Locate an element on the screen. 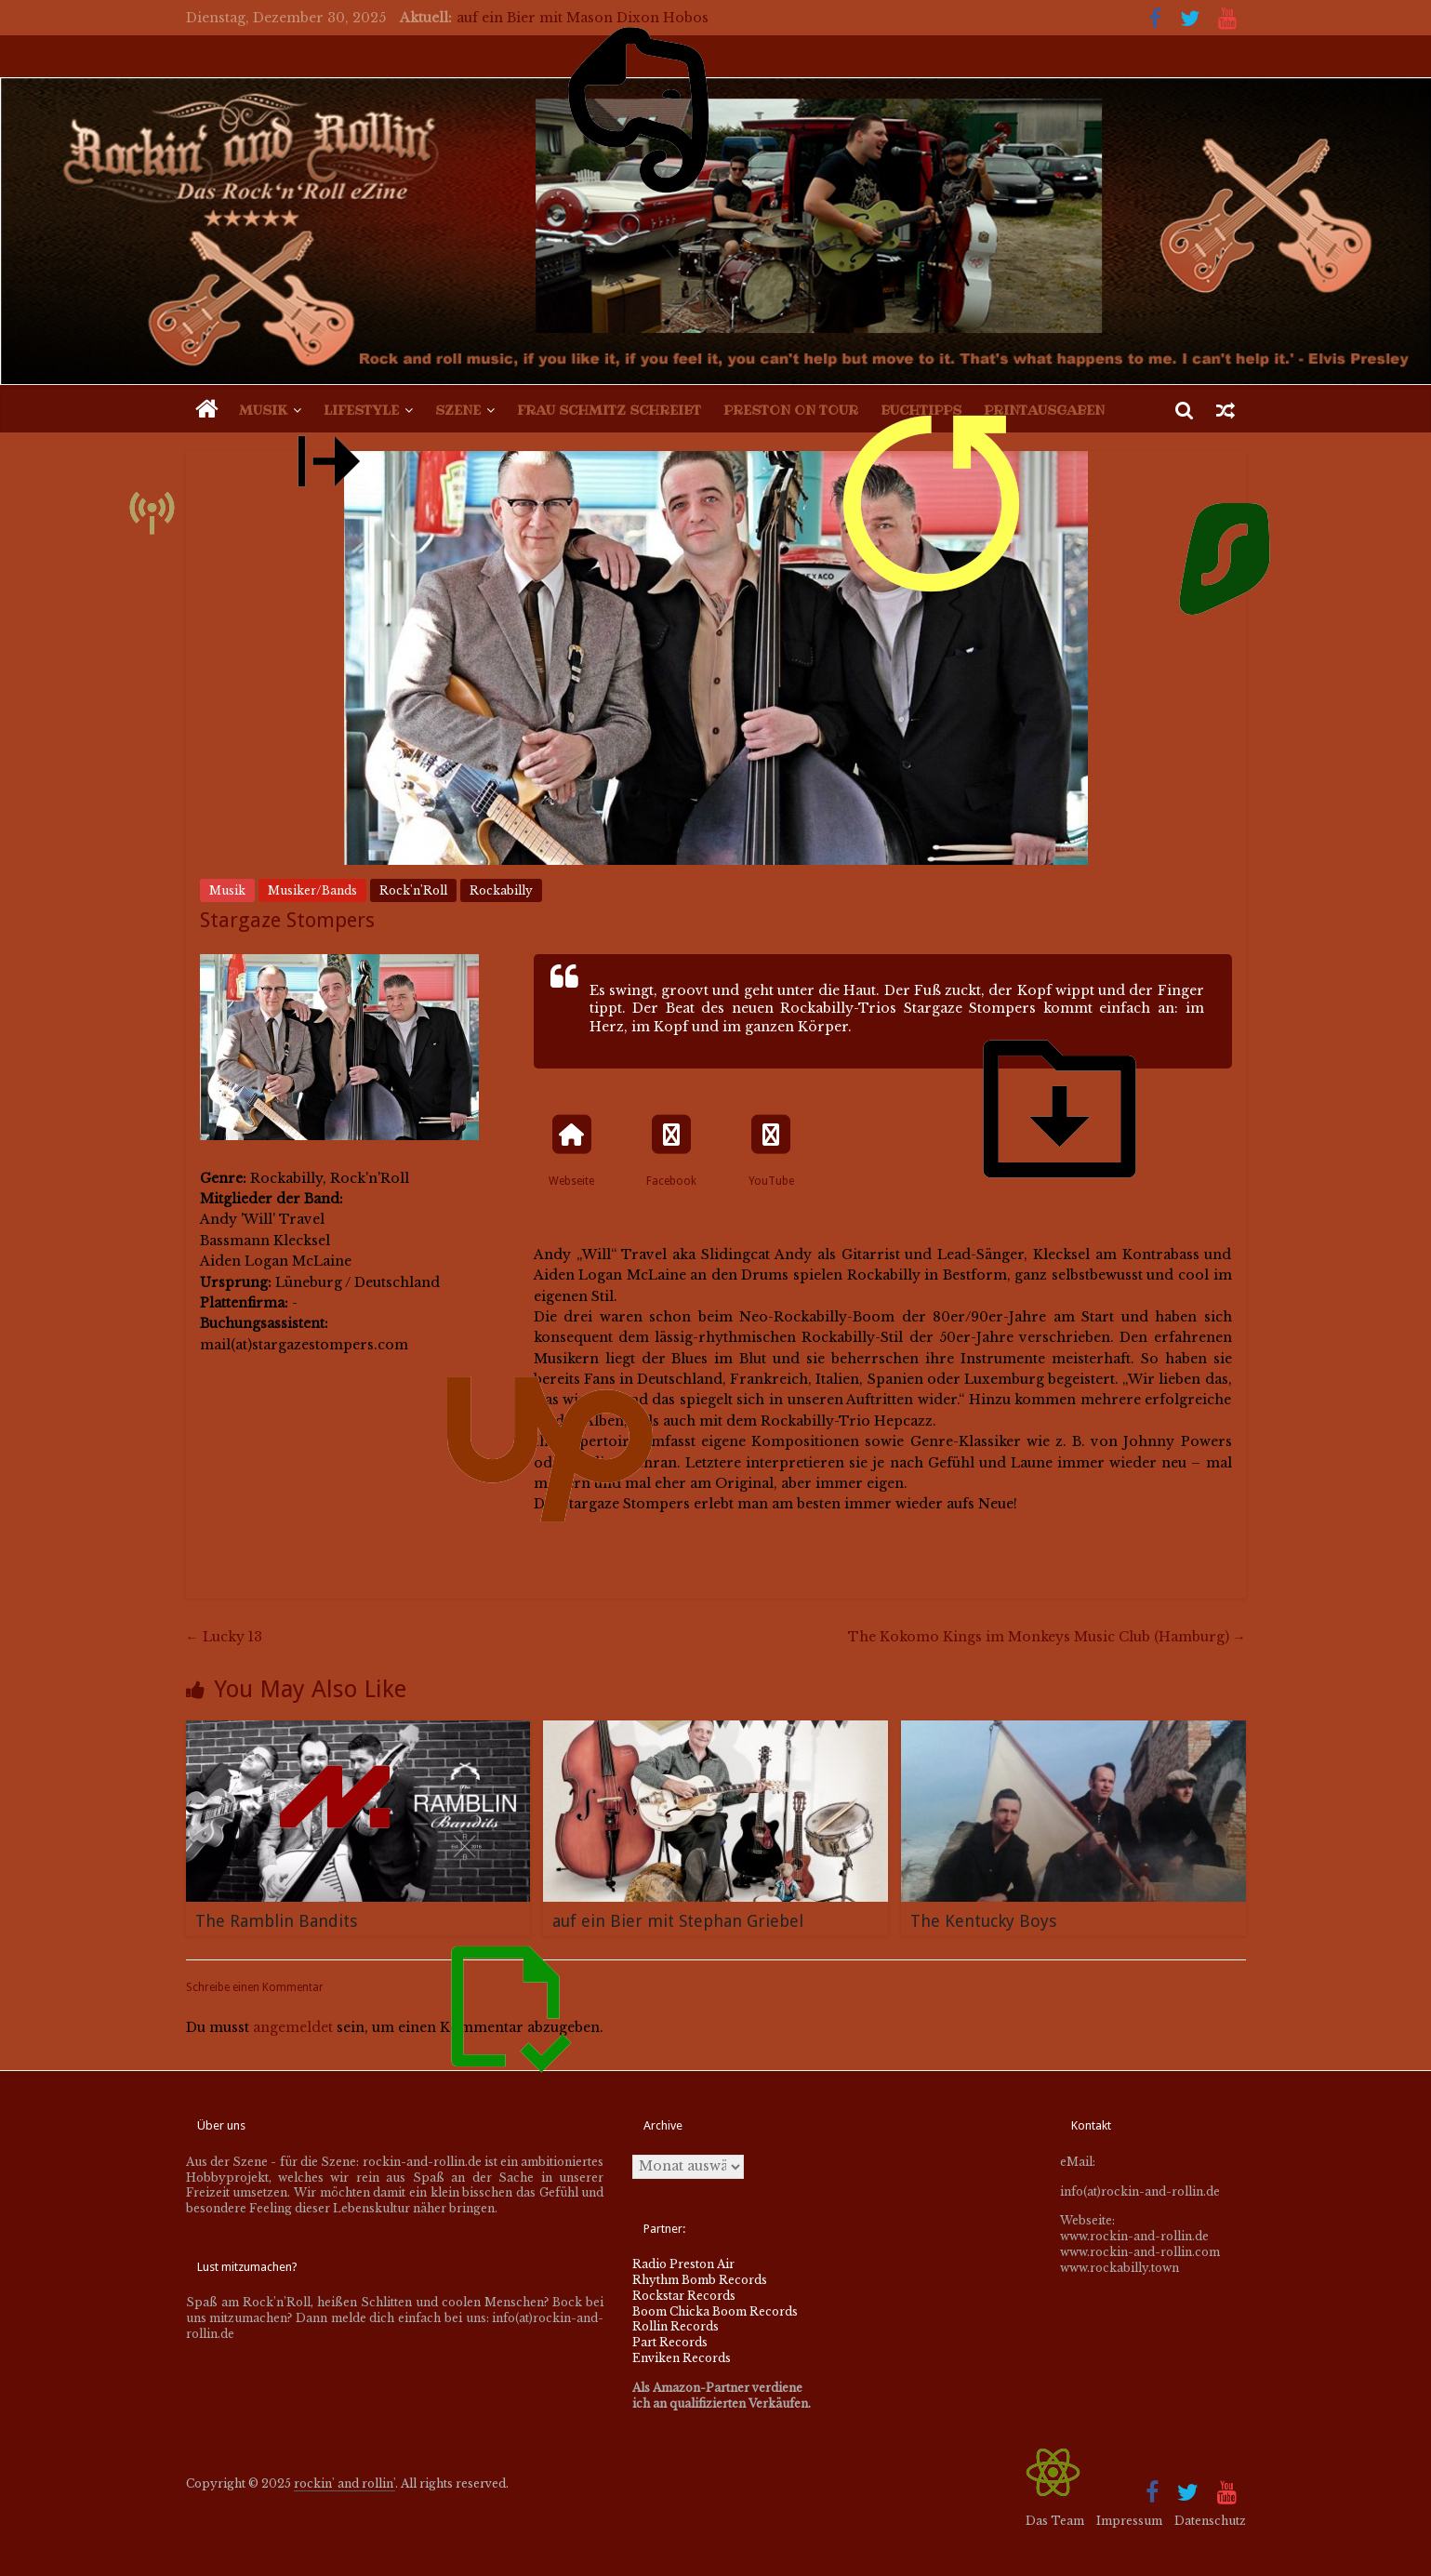 This screenshot has height=2576, width=1431. reset to previous state is located at coordinates (931, 503).